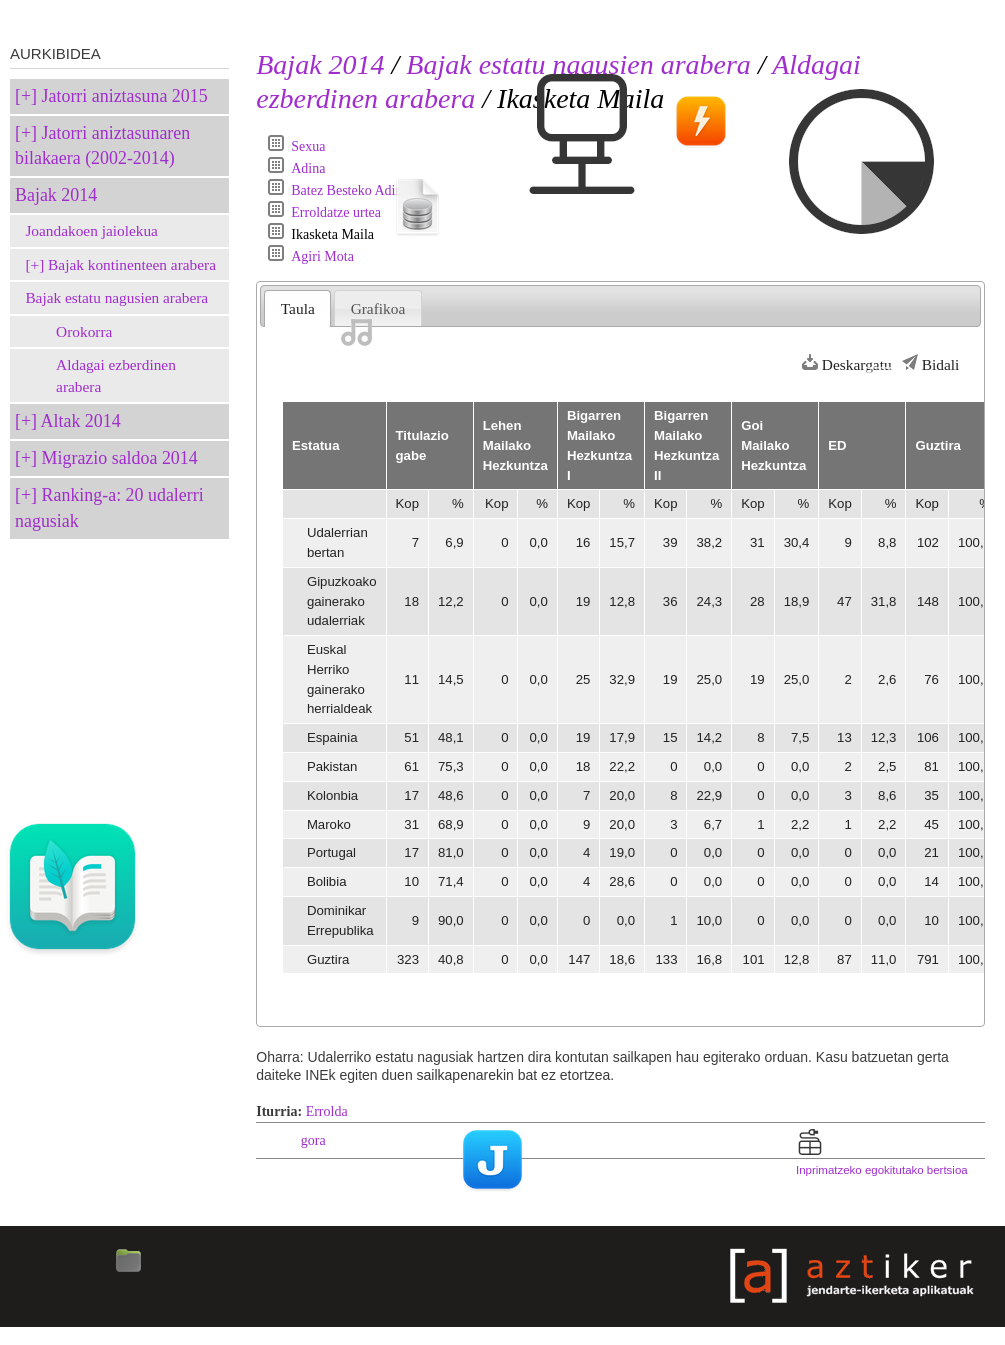 This screenshot has height=1345, width=1005. Describe the element at coordinates (417, 207) in the screenshot. I see `open an sql database file` at that location.